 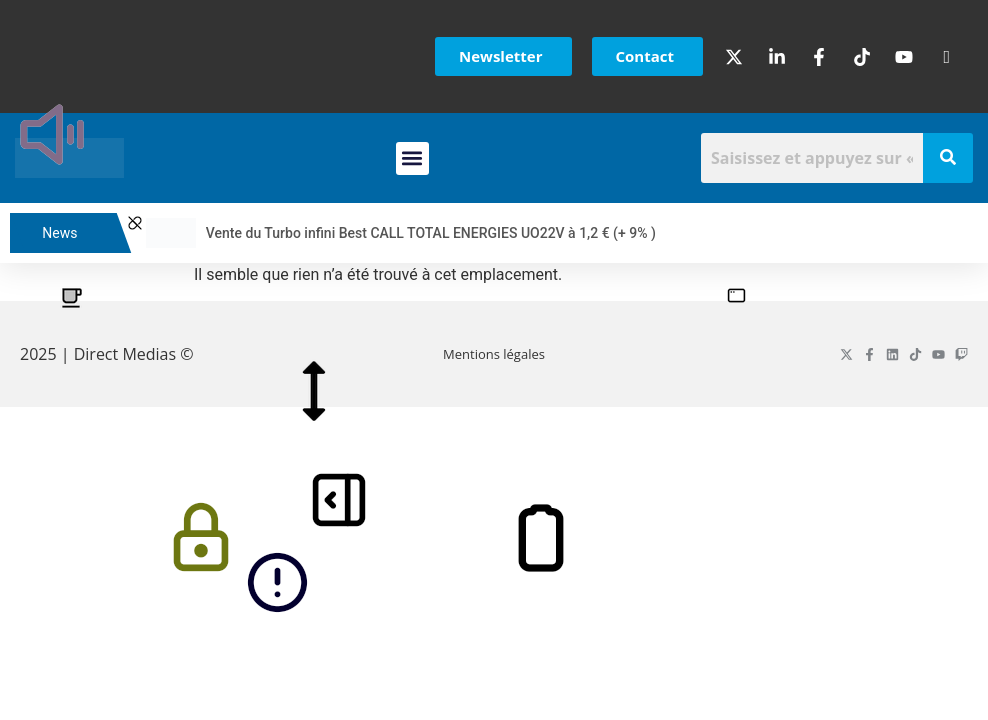 I want to click on adjust vertical height or size, so click(x=314, y=391).